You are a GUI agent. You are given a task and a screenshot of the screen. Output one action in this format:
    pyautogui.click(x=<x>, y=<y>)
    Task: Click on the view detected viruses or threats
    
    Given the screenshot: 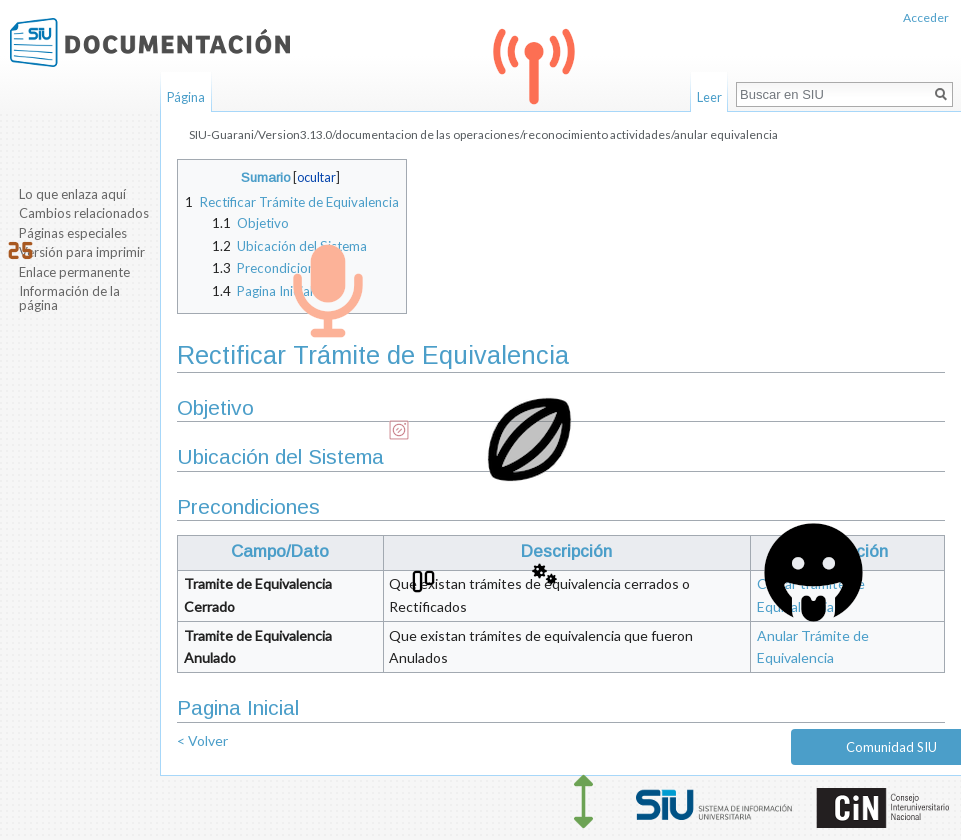 What is the action you would take?
    pyautogui.click(x=544, y=573)
    